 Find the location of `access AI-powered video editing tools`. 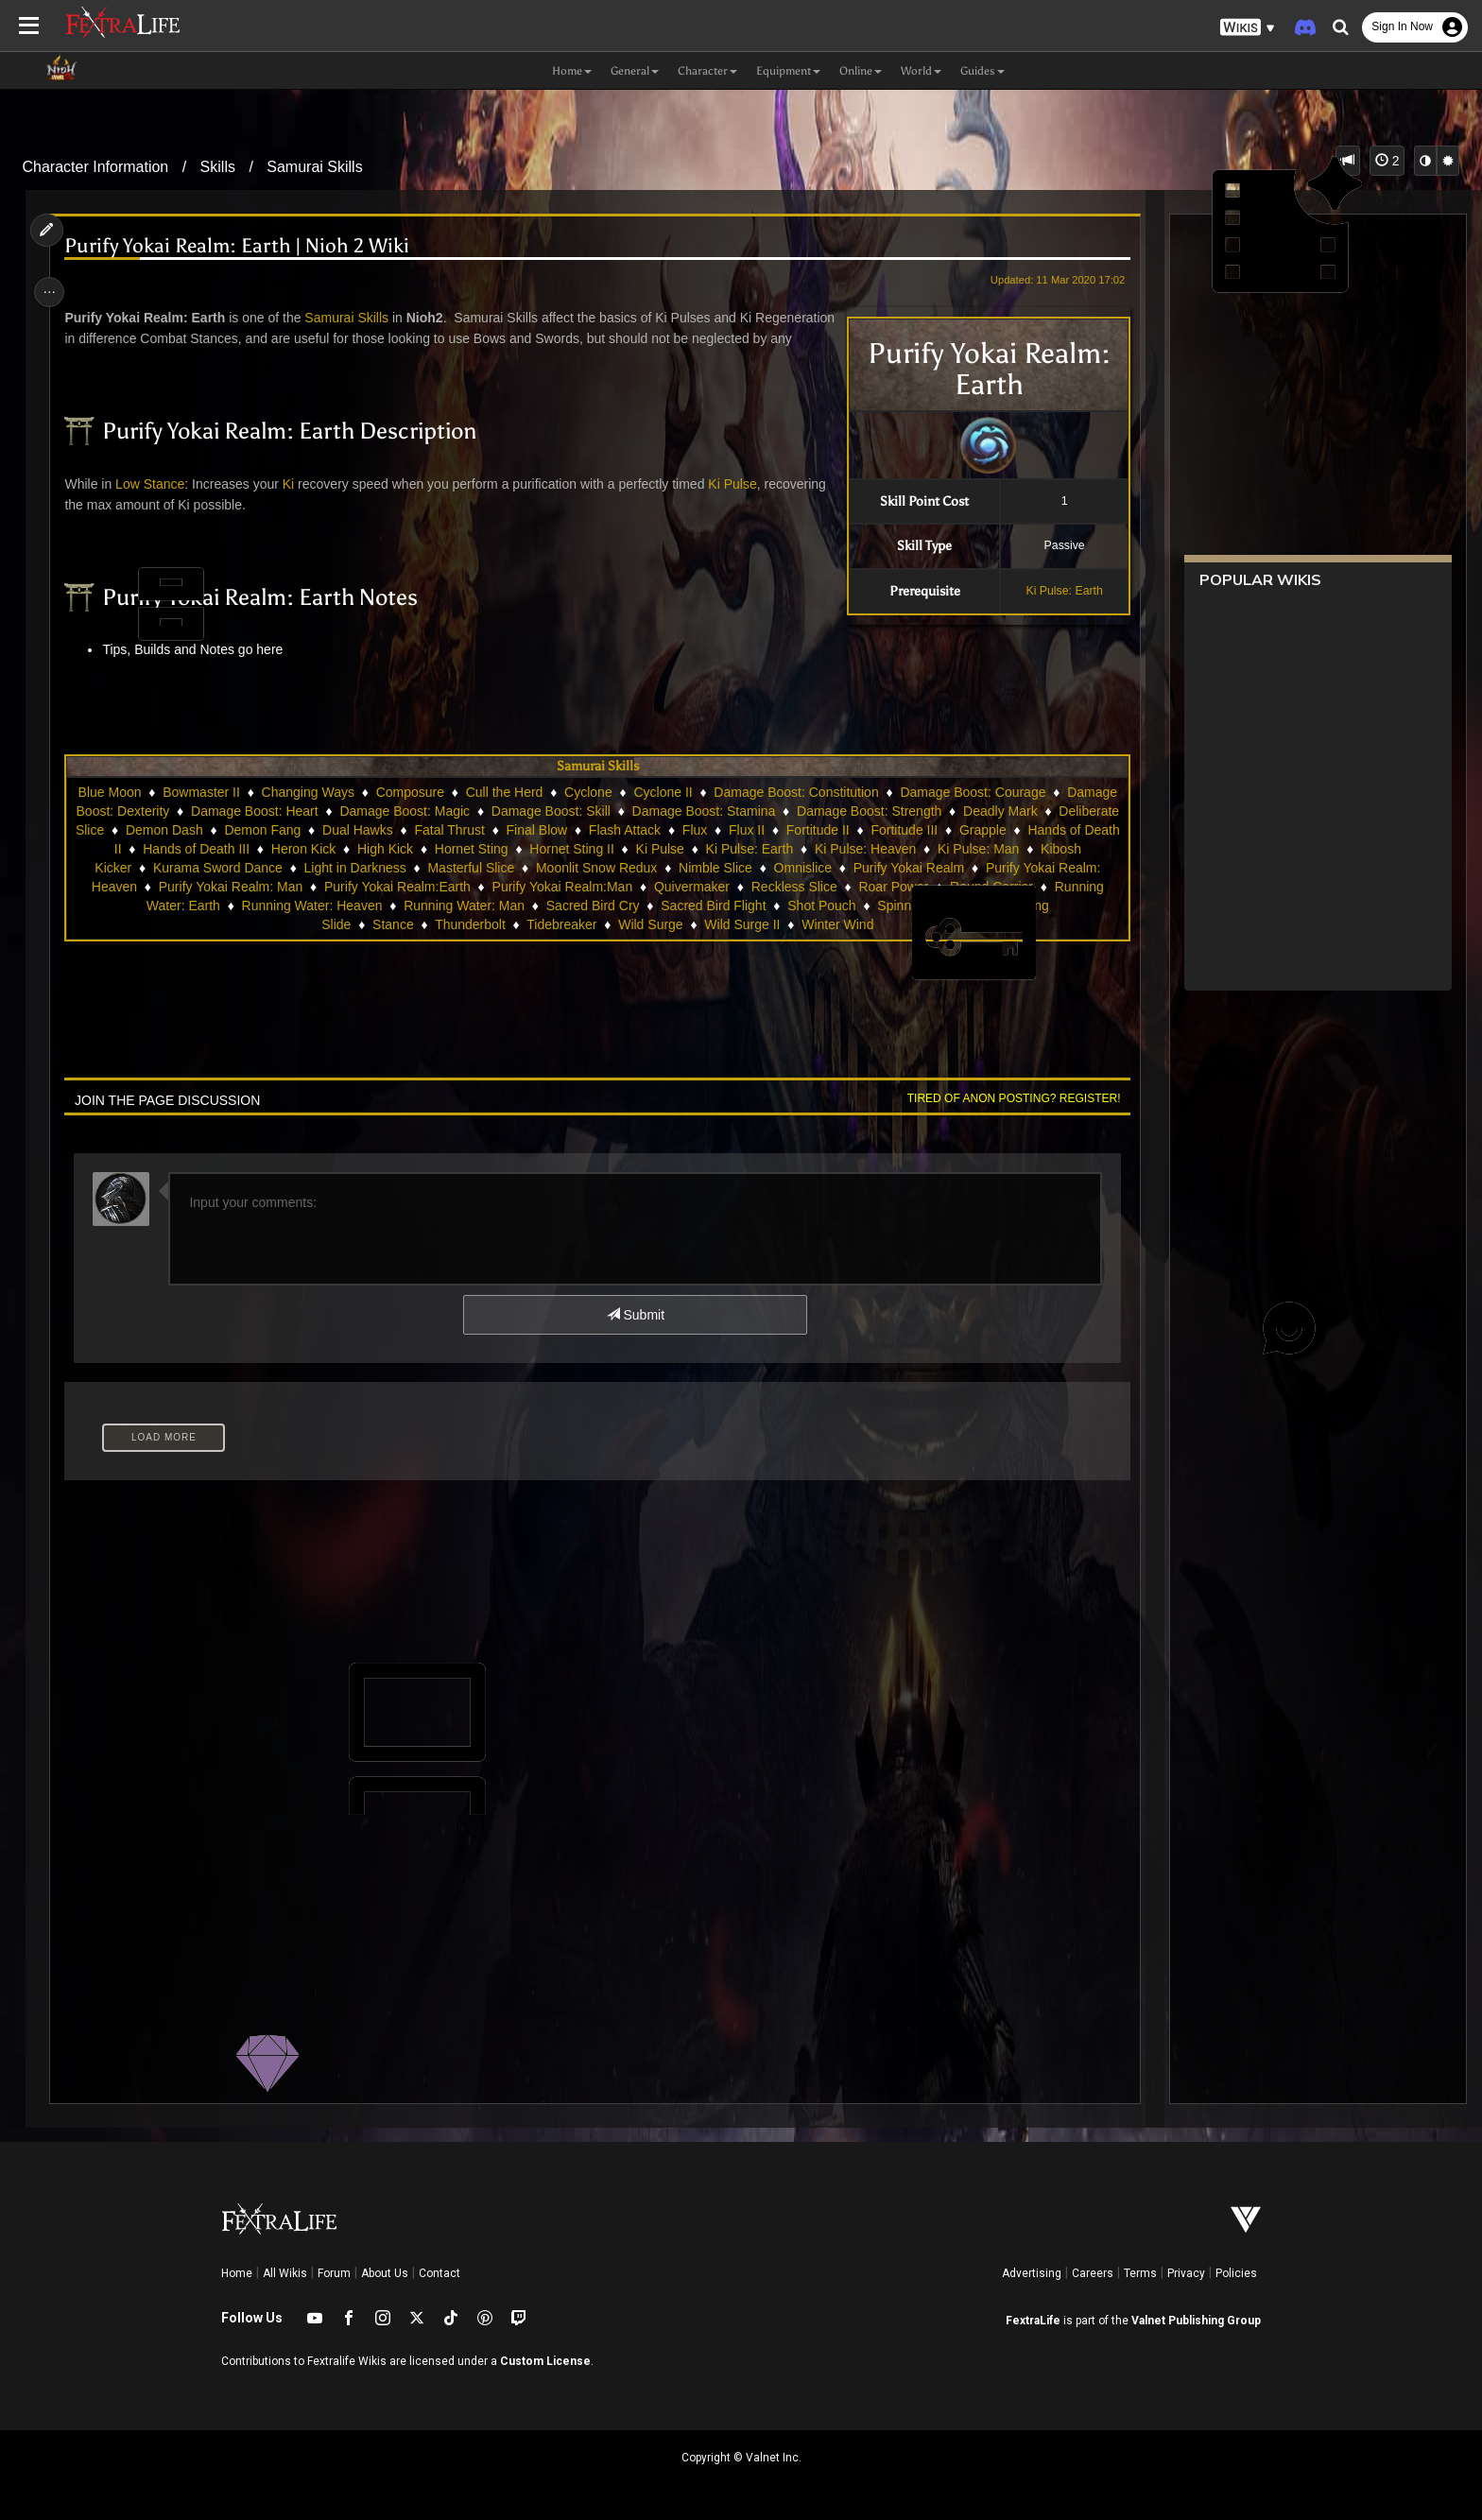

access AI-powered video editing tools is located at coordinates (1280, 231).